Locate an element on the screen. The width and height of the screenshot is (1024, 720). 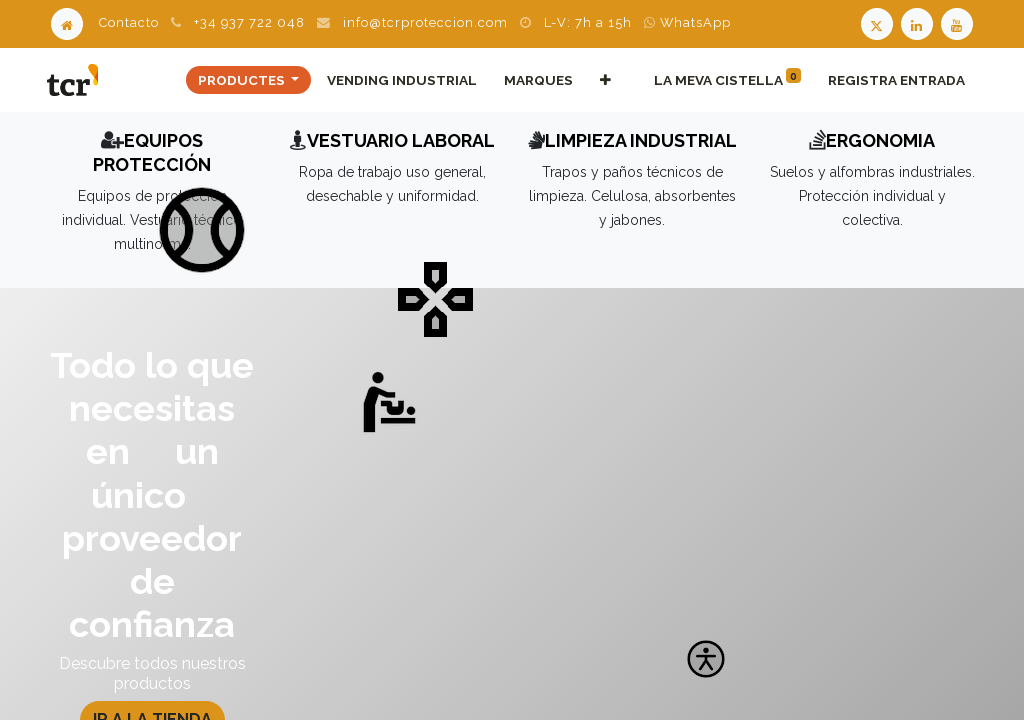
indicates baby changing station nearby is located at coordinates (389, 403).